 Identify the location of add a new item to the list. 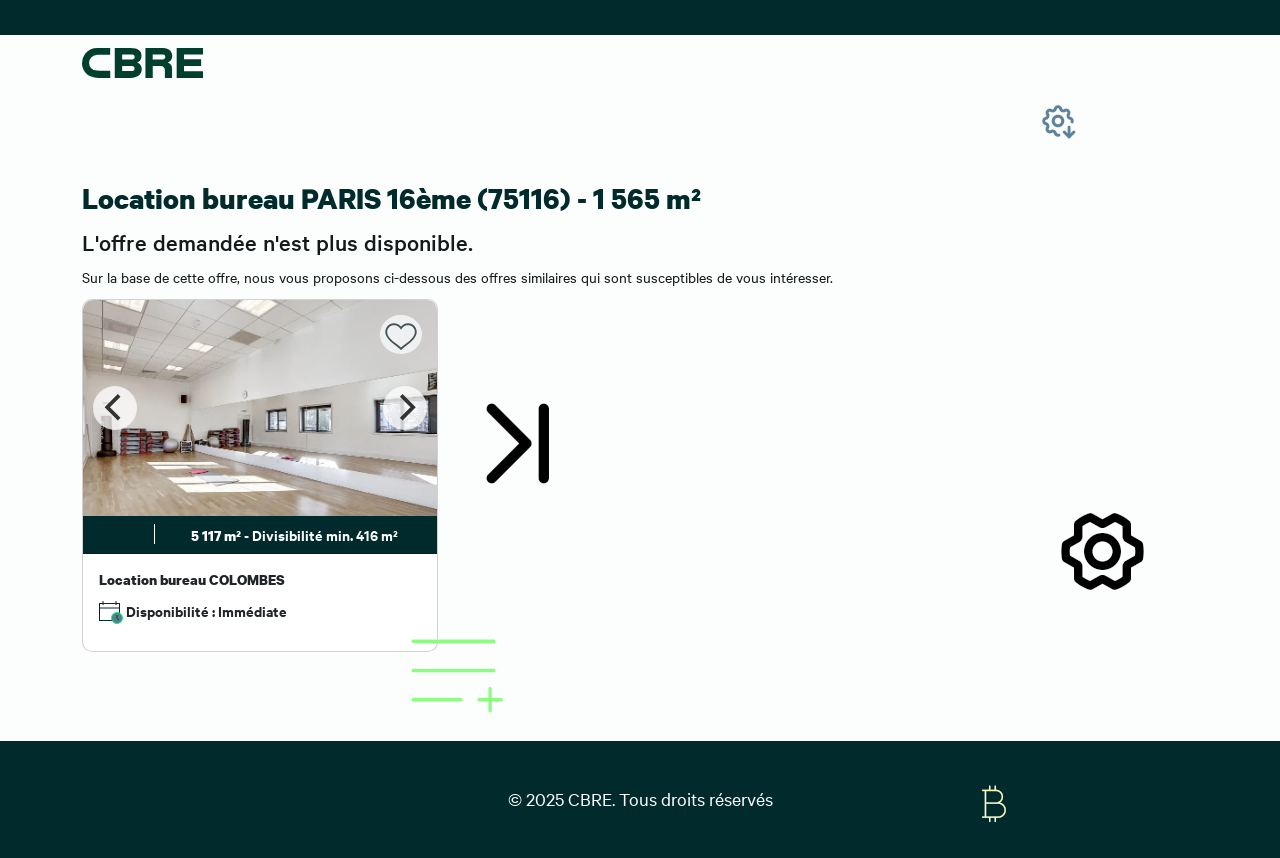
(453, 670).